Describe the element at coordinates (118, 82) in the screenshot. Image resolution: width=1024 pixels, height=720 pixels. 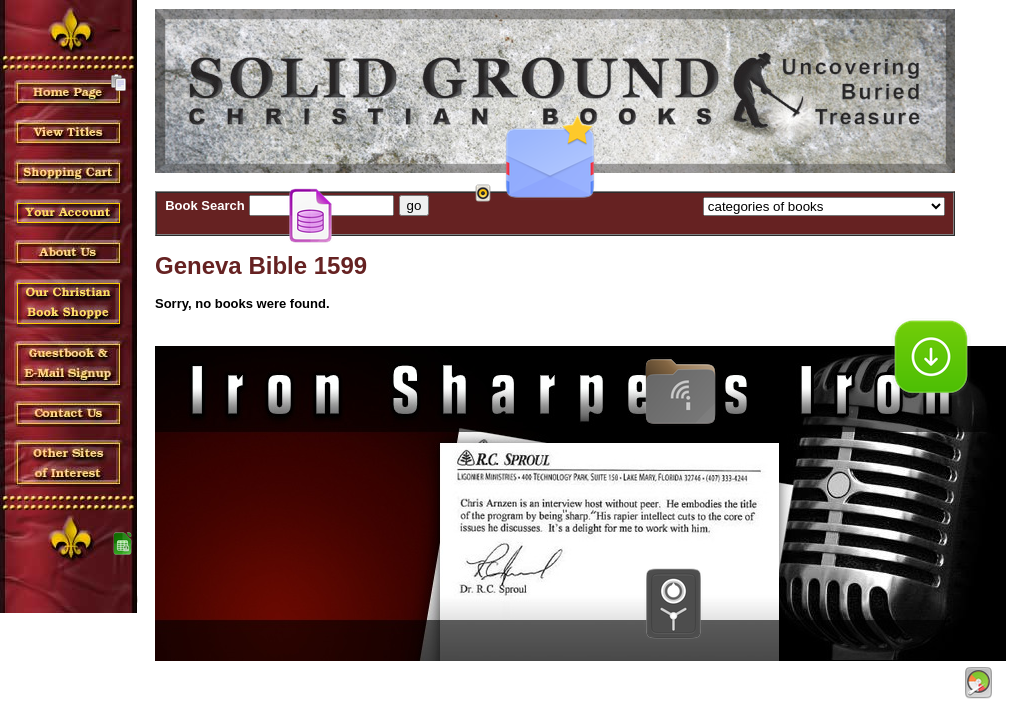
I see `paste copied content from clipboard` at that location.